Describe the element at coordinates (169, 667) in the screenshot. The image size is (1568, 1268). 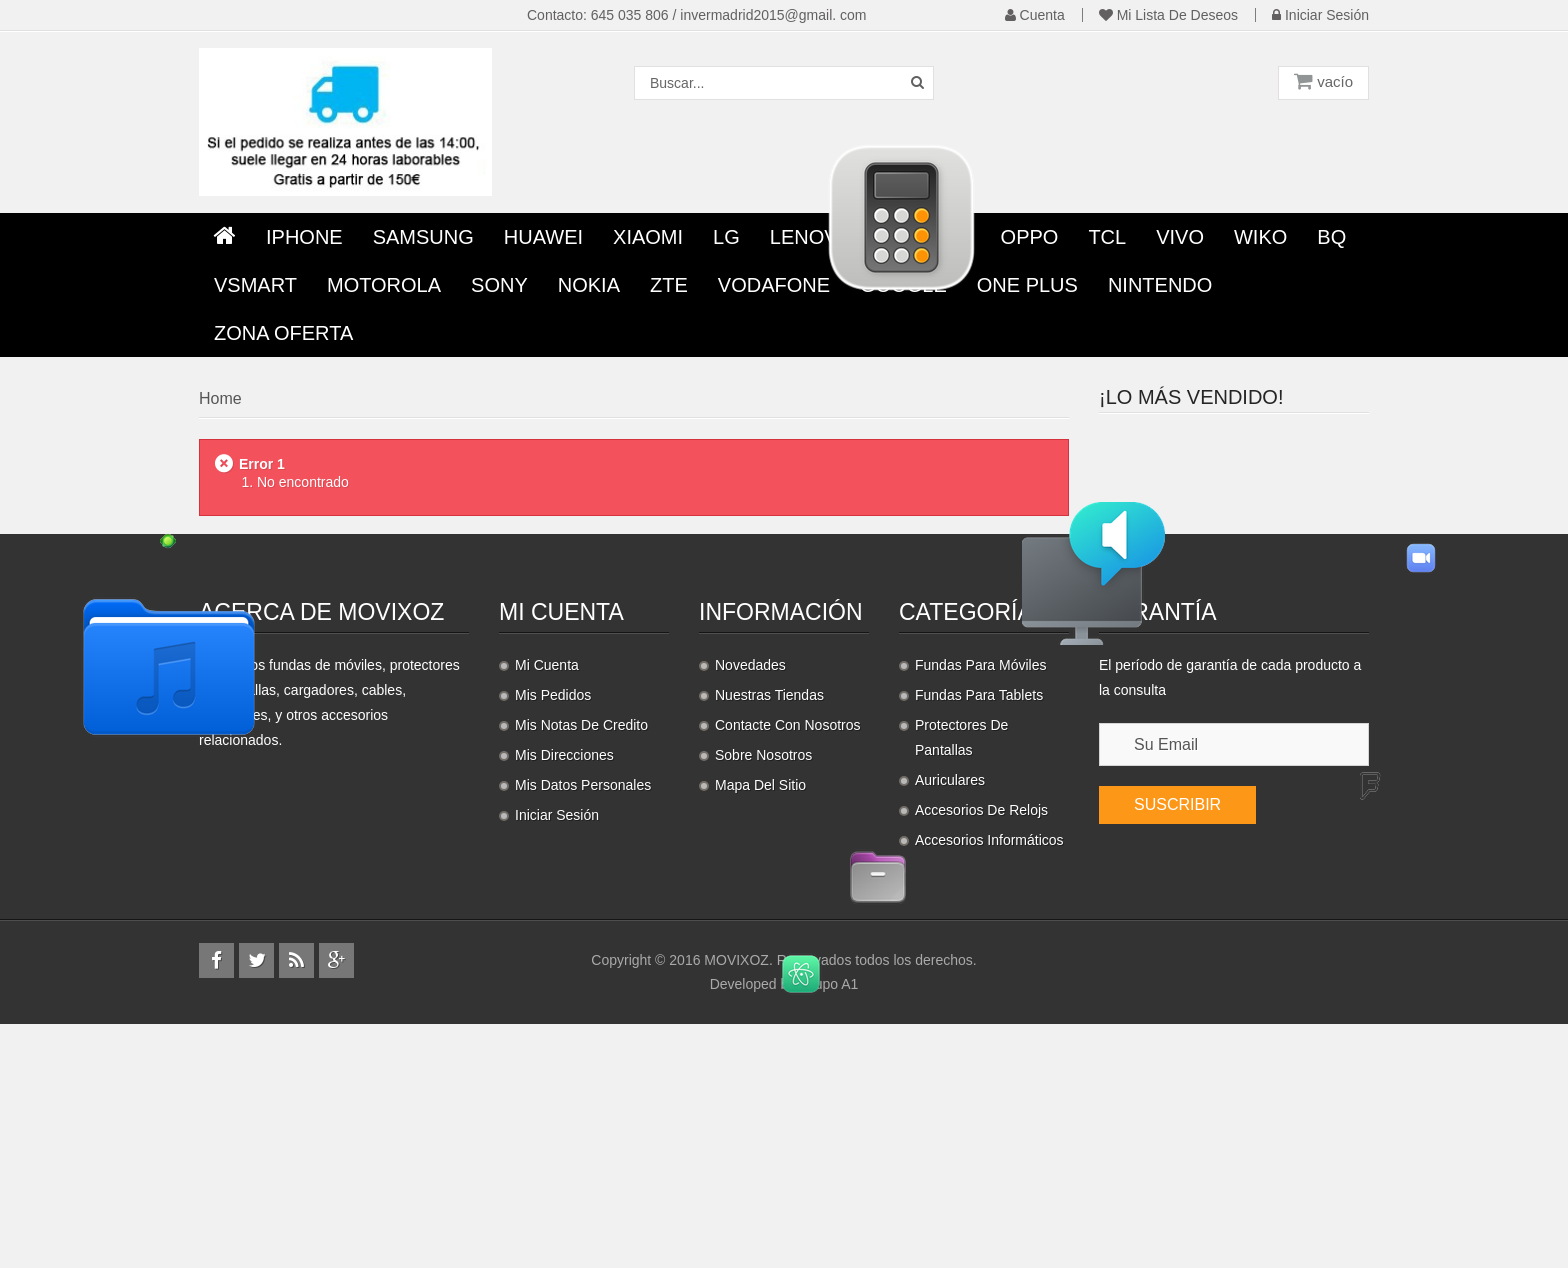
I see `open your music files folder` at that location.